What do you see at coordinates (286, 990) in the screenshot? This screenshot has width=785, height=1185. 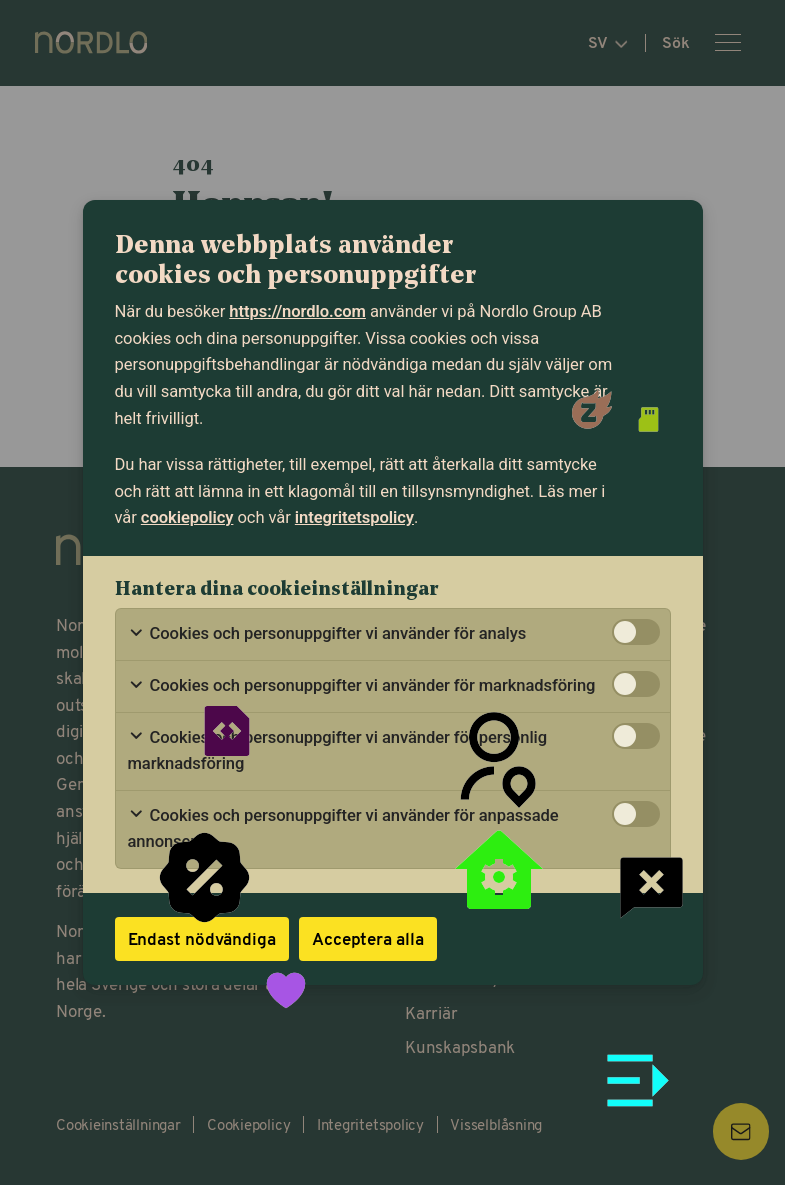 I see `add to favorites` at bounding box center [286, 990].